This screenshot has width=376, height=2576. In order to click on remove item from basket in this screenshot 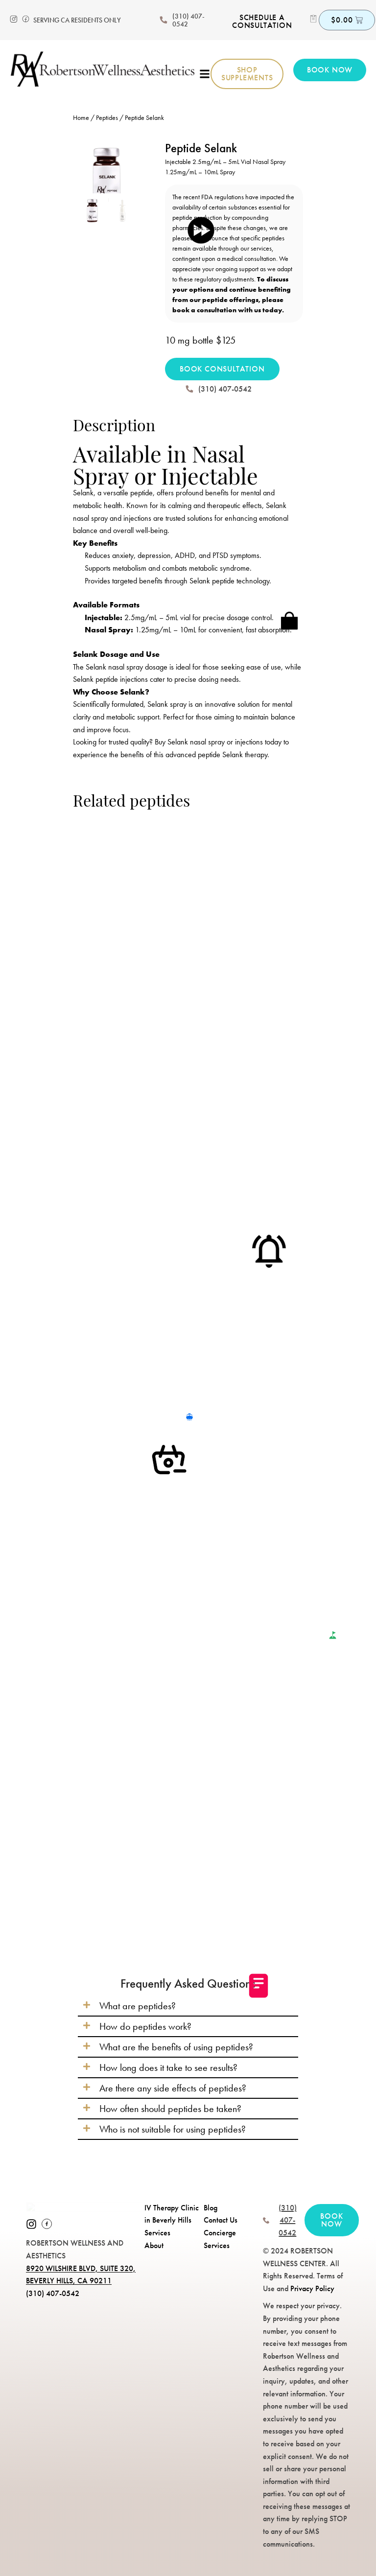, I will do `click(168, 1460)`.